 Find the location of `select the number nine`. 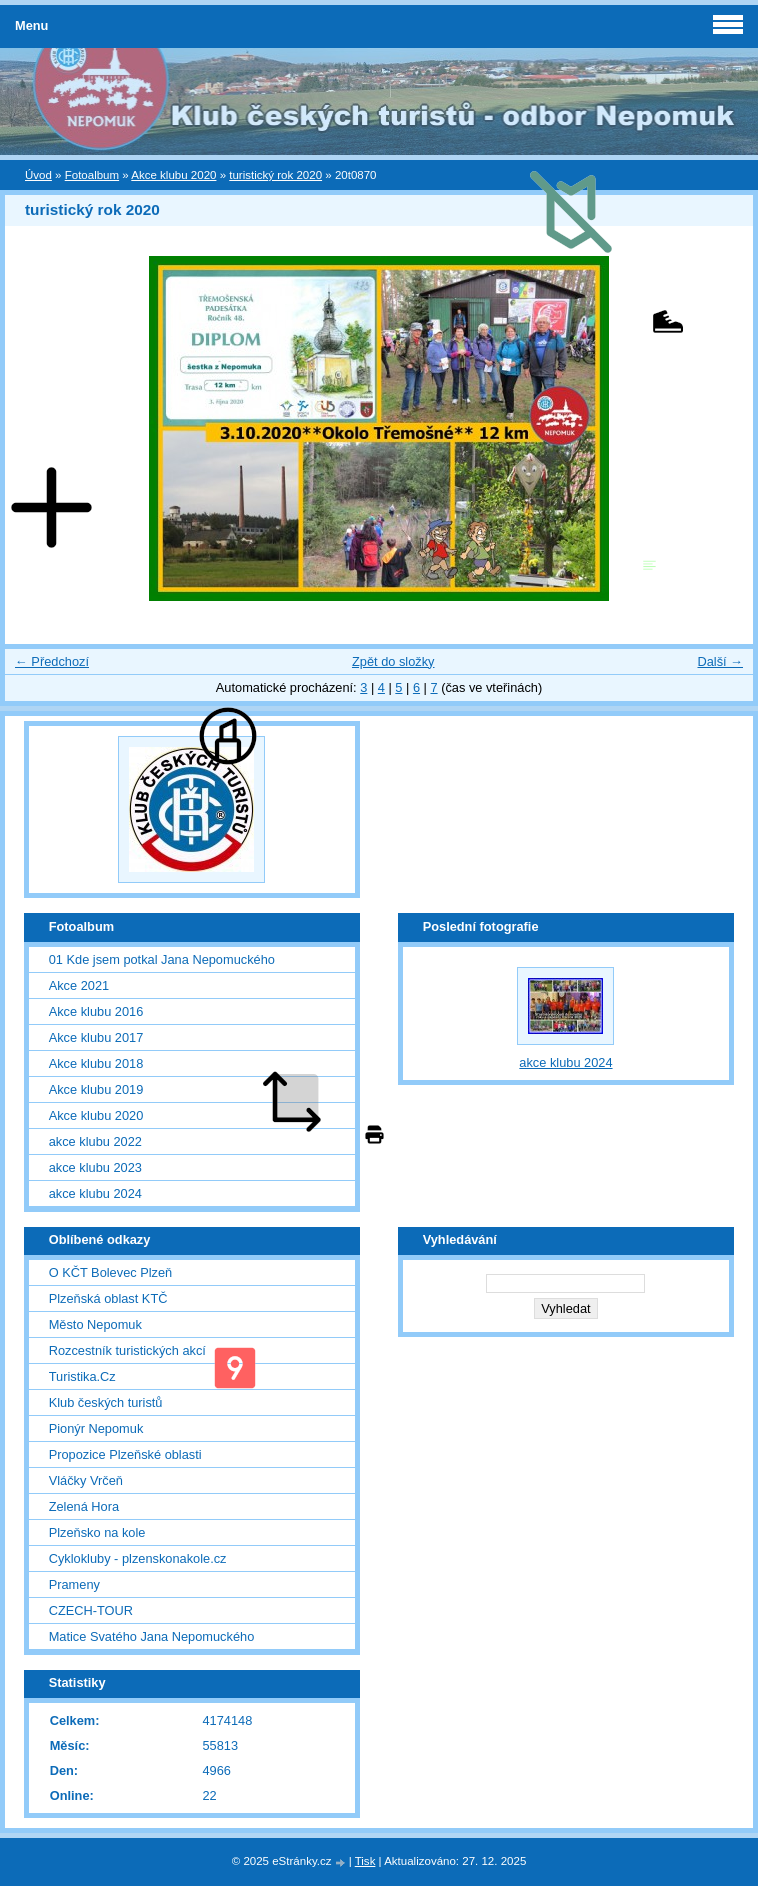

select the number nine is located at coordinates (235, 1368).